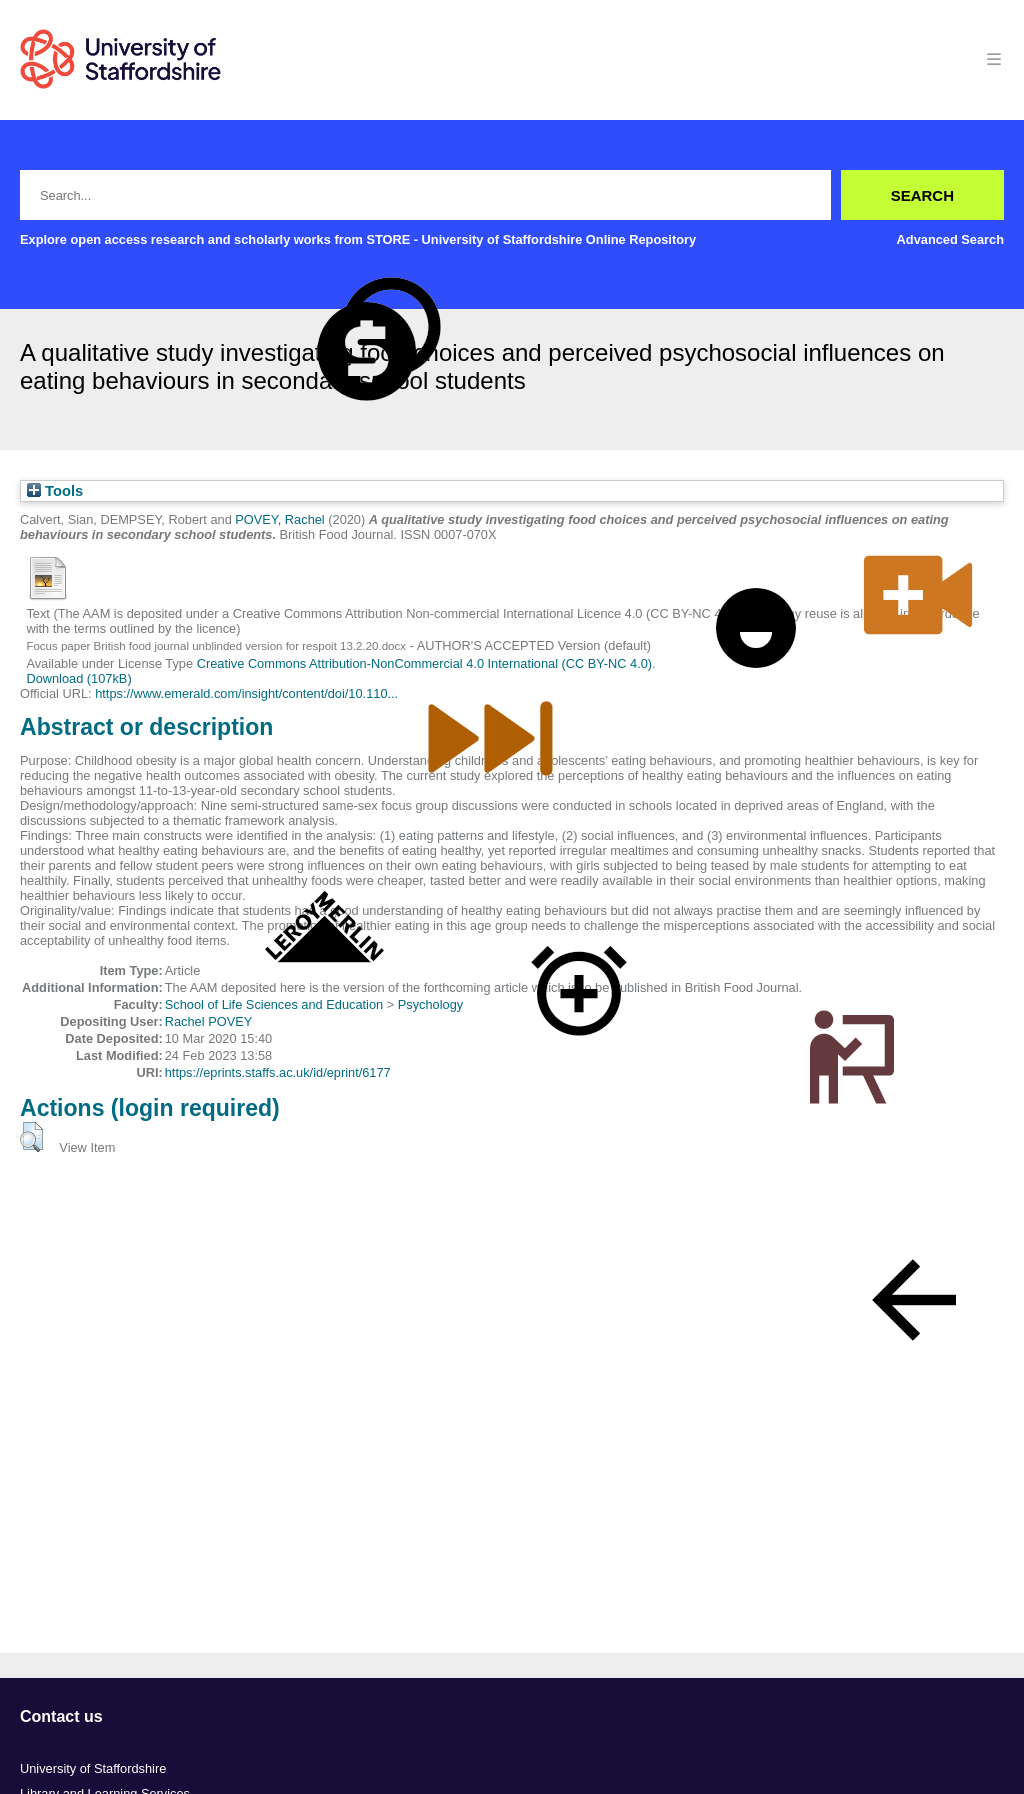 The height and width of the screenshot is (1794, 1024). I want to click on go back to the previous screen, so click(914, 1300).